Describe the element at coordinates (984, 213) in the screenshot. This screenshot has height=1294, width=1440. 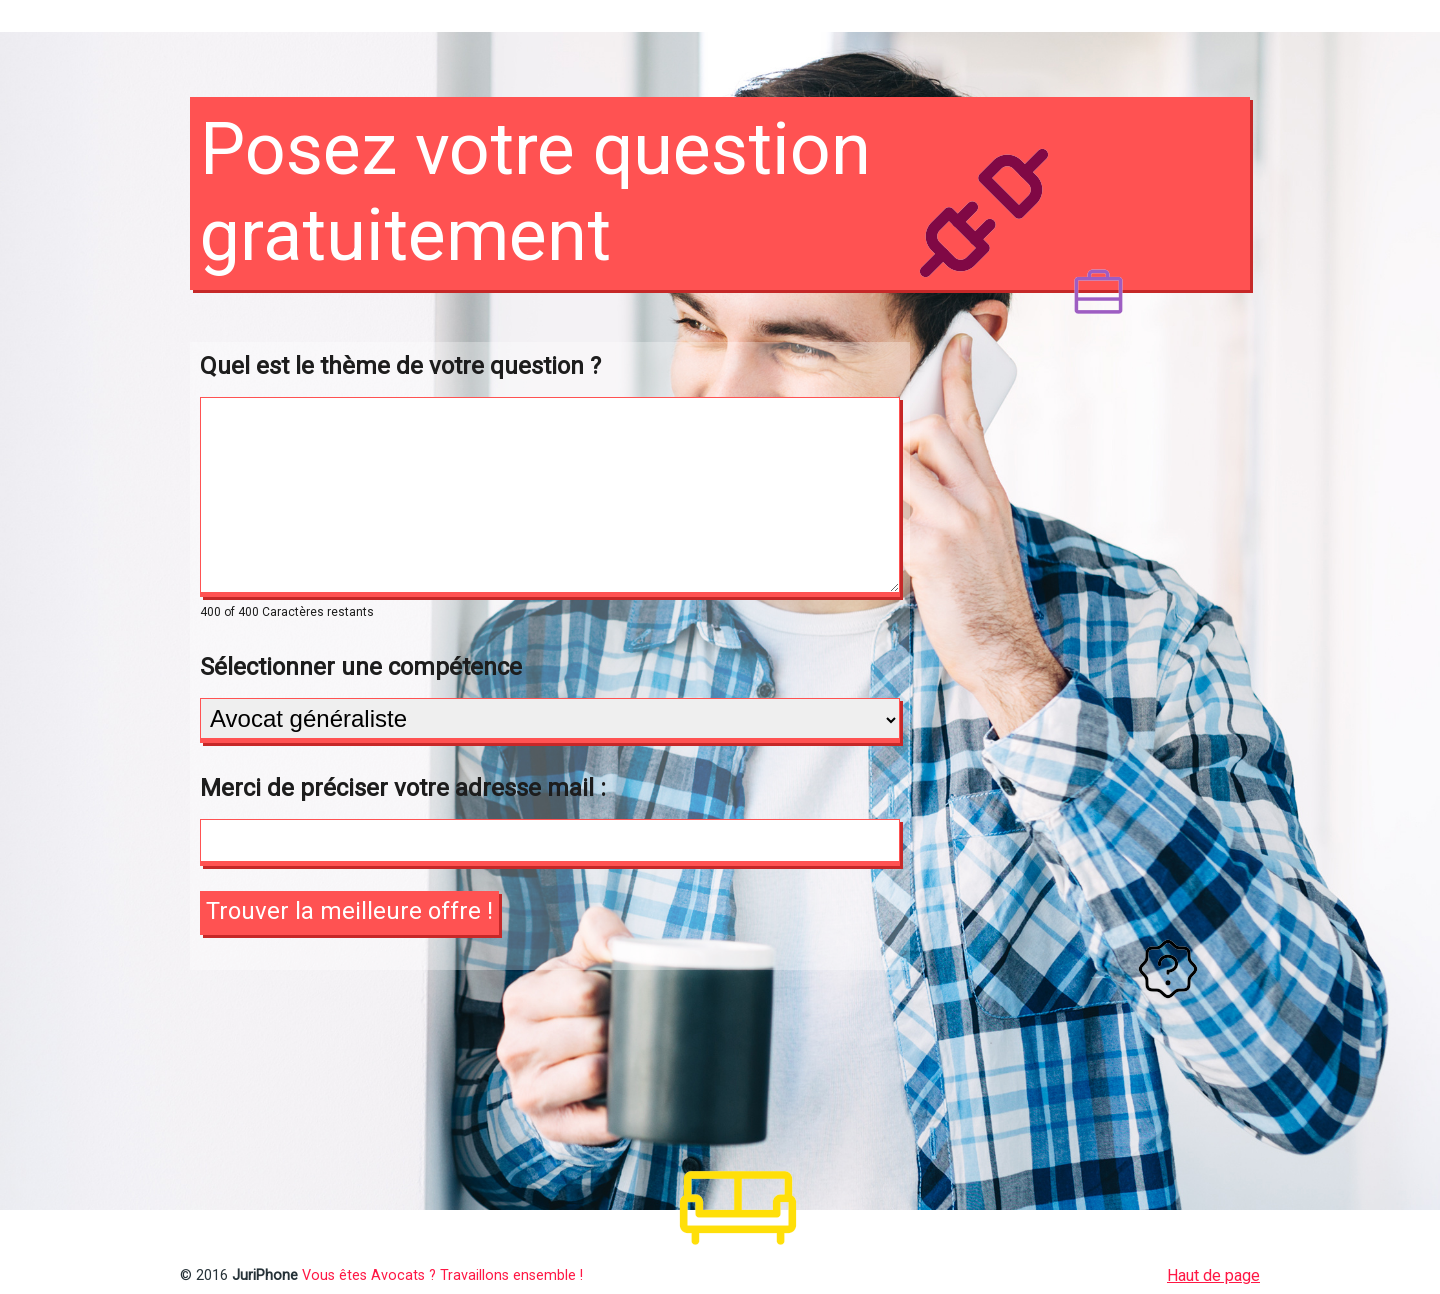
I see `disconnect from a device or service` at that location.